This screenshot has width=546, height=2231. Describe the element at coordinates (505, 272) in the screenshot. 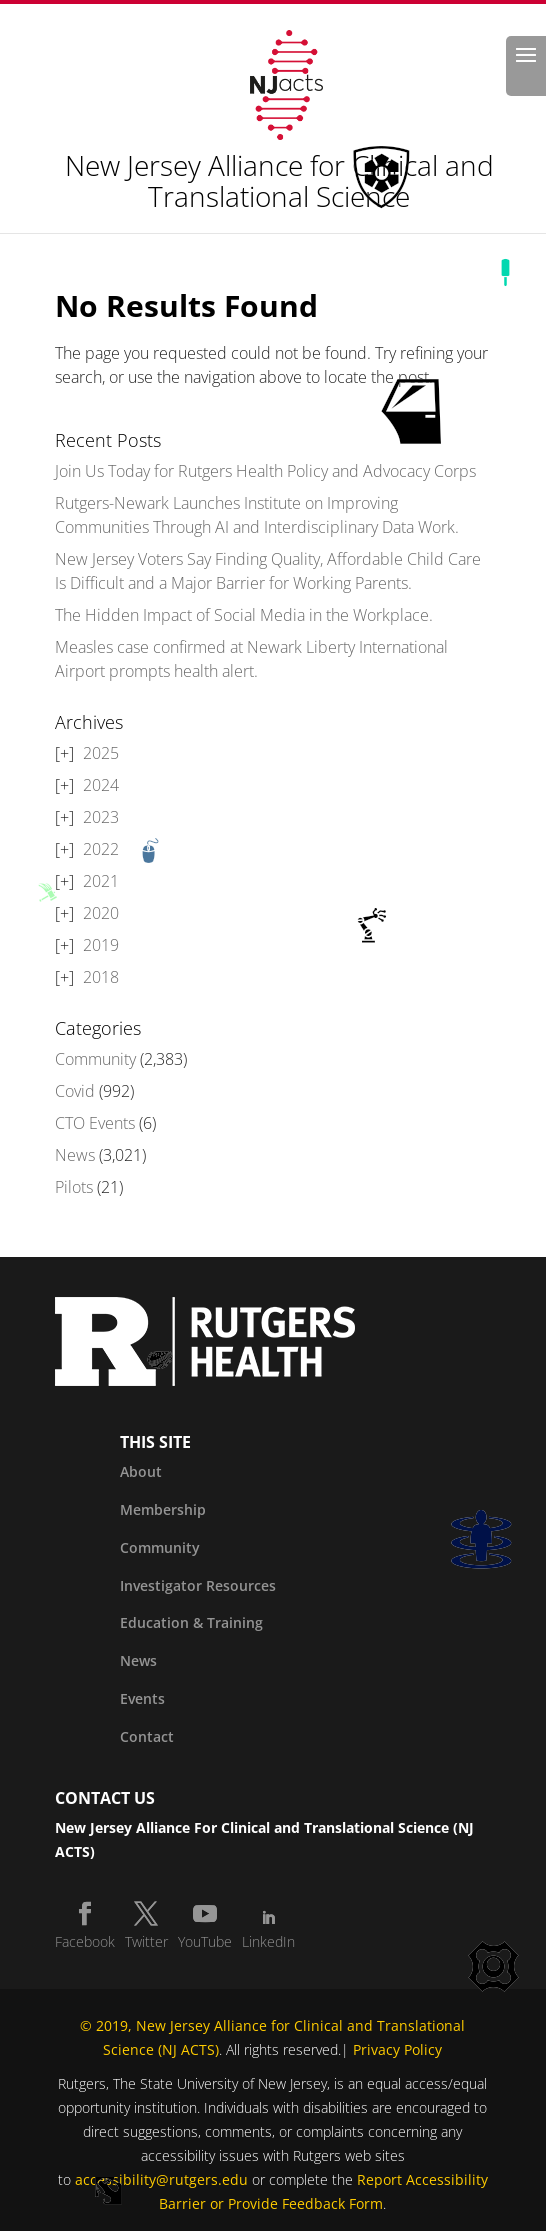

I see `select ice pop or popsicle treat` at that location.